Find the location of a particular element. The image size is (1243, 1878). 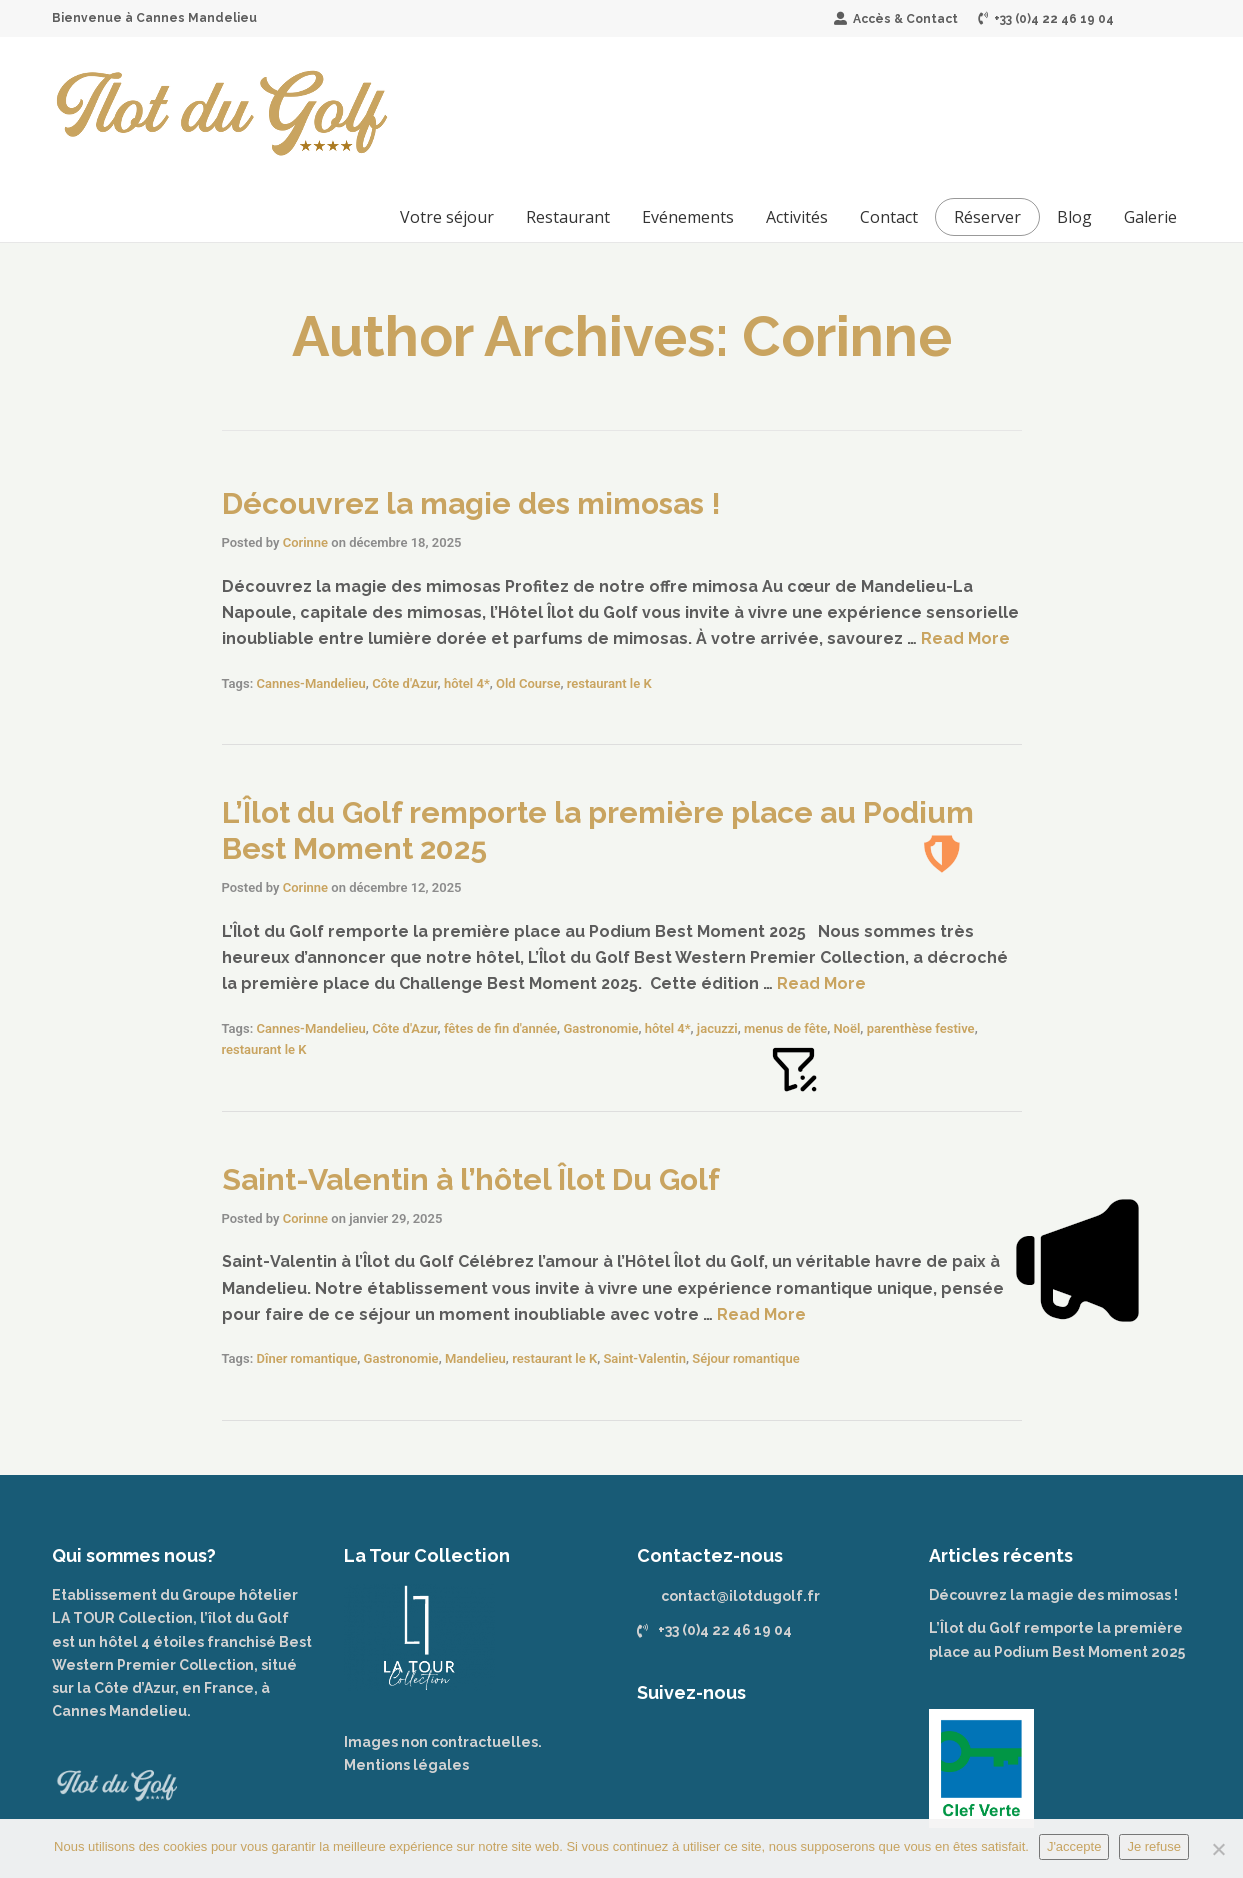

view or access an announcement channel is located at coordinates (1077, 1260).